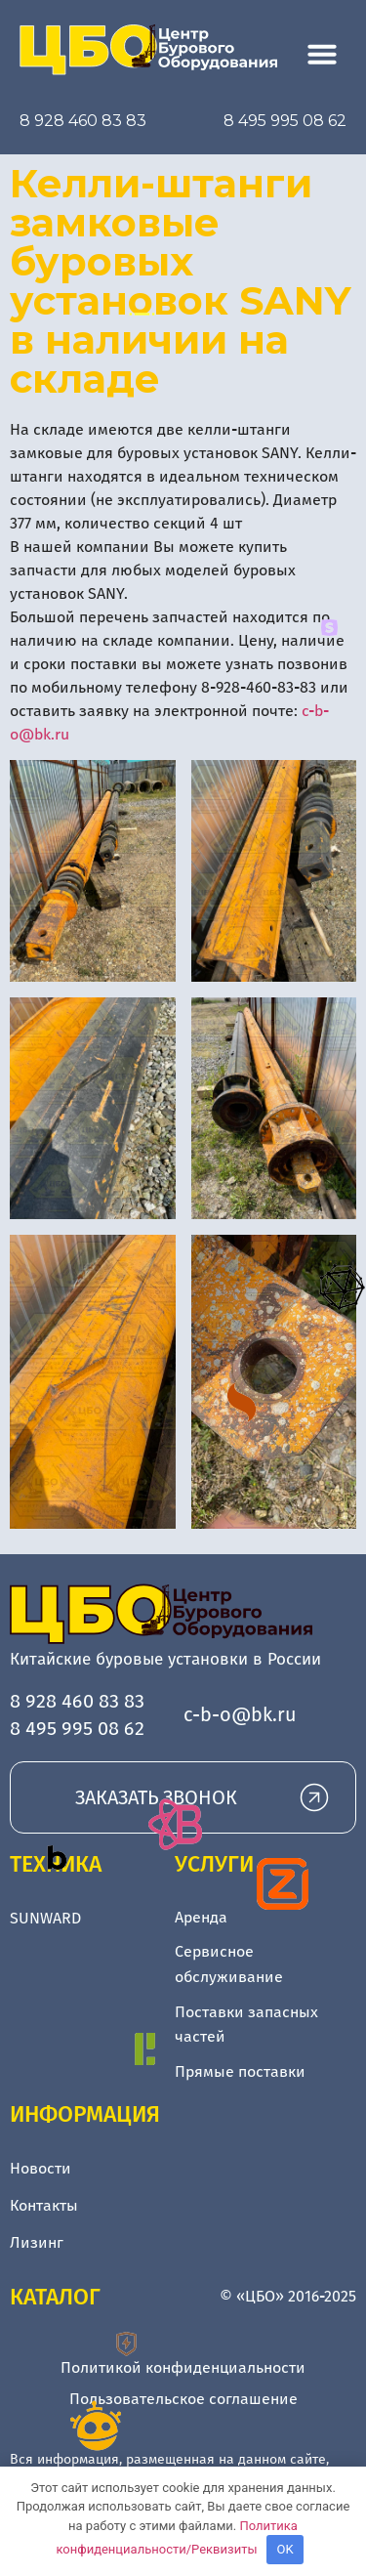 This screenshot has height=2576, width=366. Describe the element at coordinates (144, 2048) in the screenshot. I see `open the pleroma app` at that location.